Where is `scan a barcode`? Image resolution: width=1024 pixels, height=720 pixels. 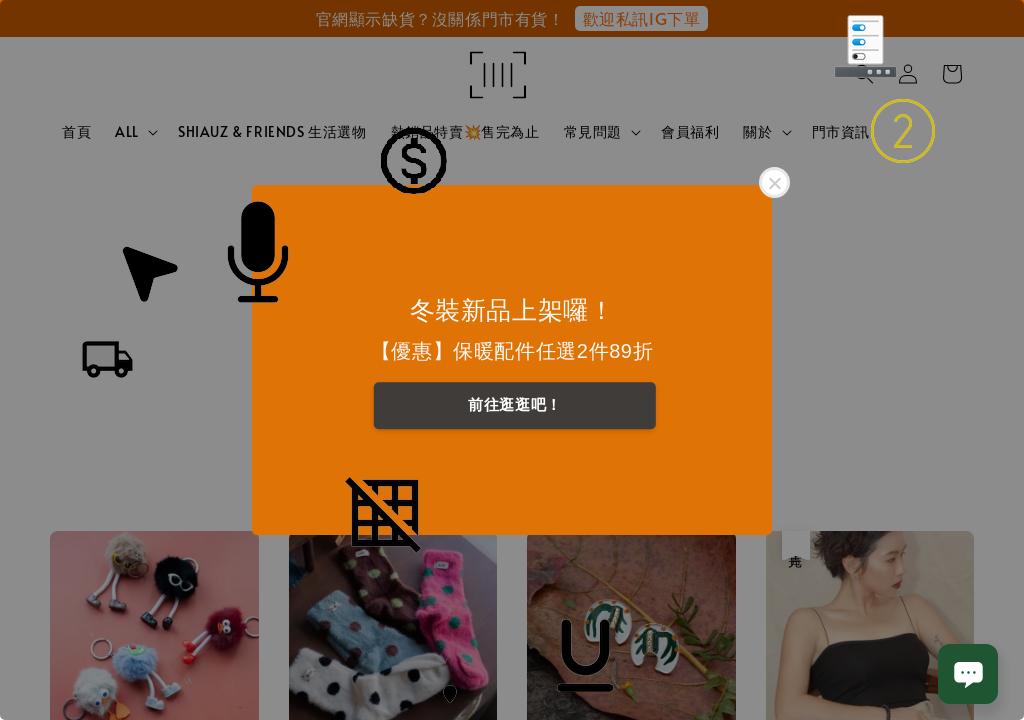
scan a barcode is located at coordinates (498, 75).